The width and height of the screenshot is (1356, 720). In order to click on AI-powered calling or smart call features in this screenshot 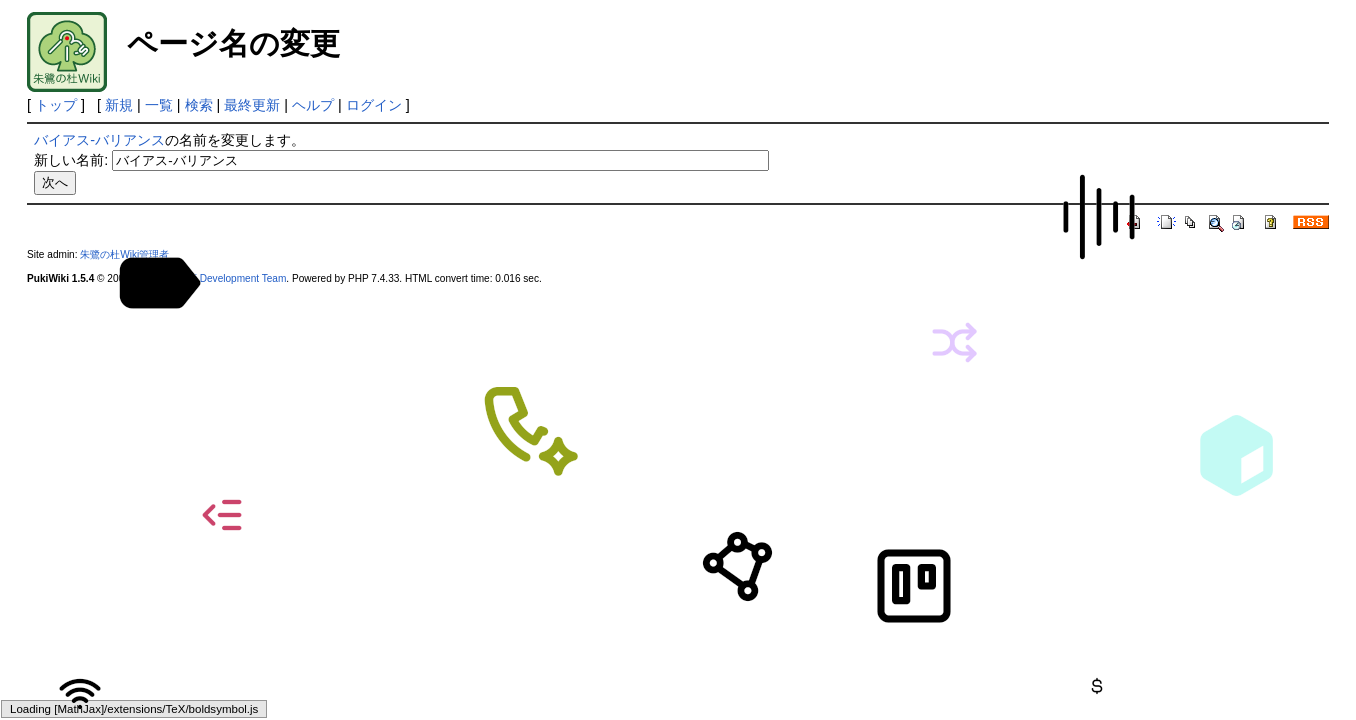, I will do `click(528, 426)`.